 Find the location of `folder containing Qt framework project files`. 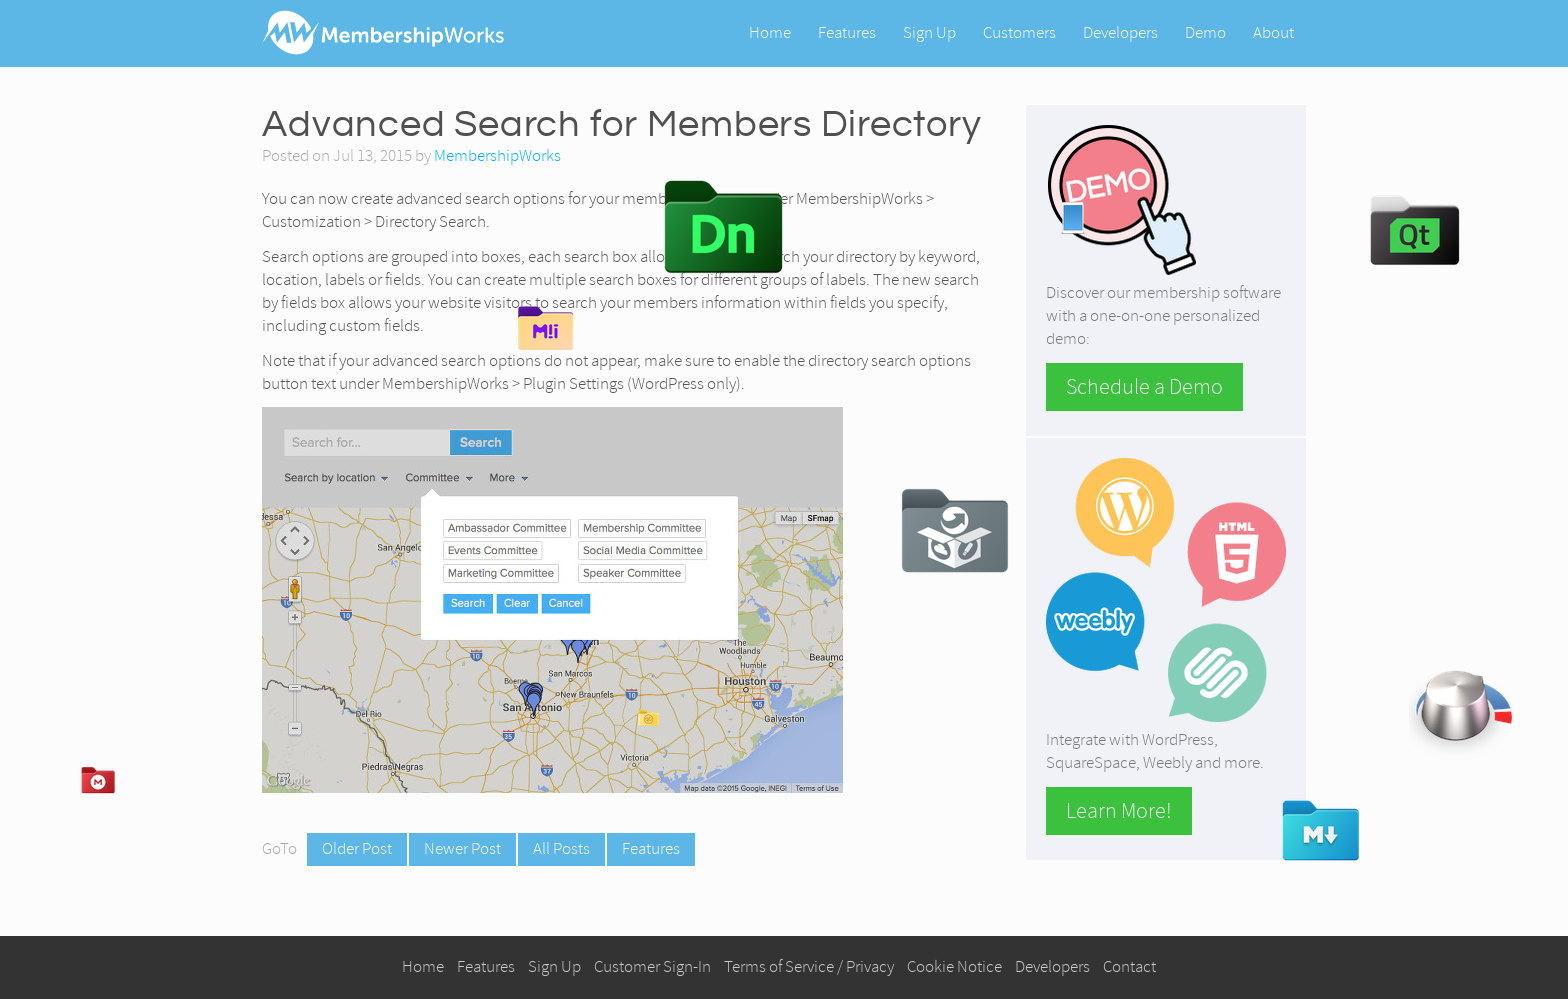

folder containing Qt framework project files is located at coordinates (1414, 232).